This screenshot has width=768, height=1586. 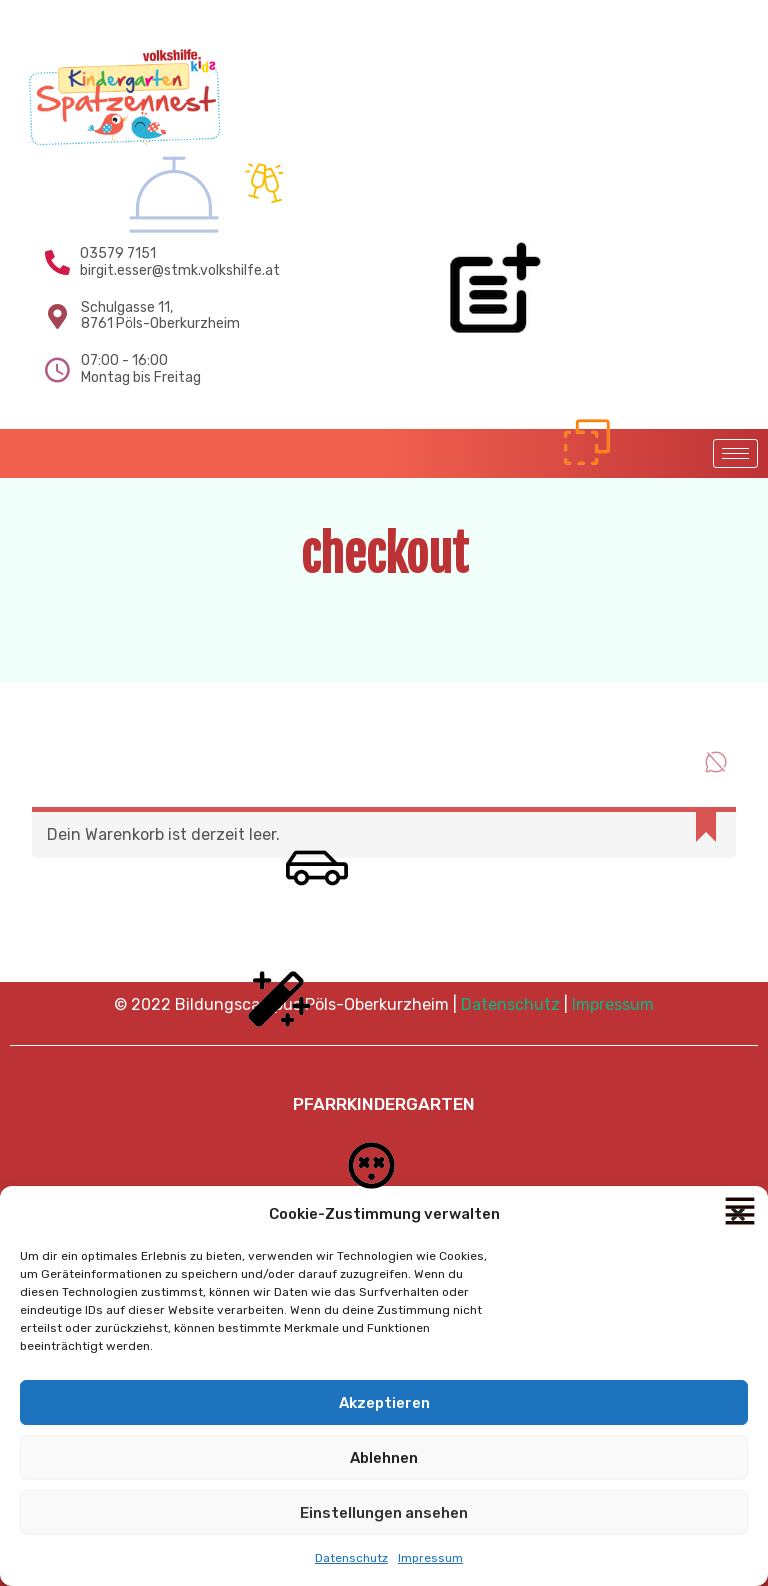 I want to click on apply automatic enhancements or effects, so click(x=276, y=999).